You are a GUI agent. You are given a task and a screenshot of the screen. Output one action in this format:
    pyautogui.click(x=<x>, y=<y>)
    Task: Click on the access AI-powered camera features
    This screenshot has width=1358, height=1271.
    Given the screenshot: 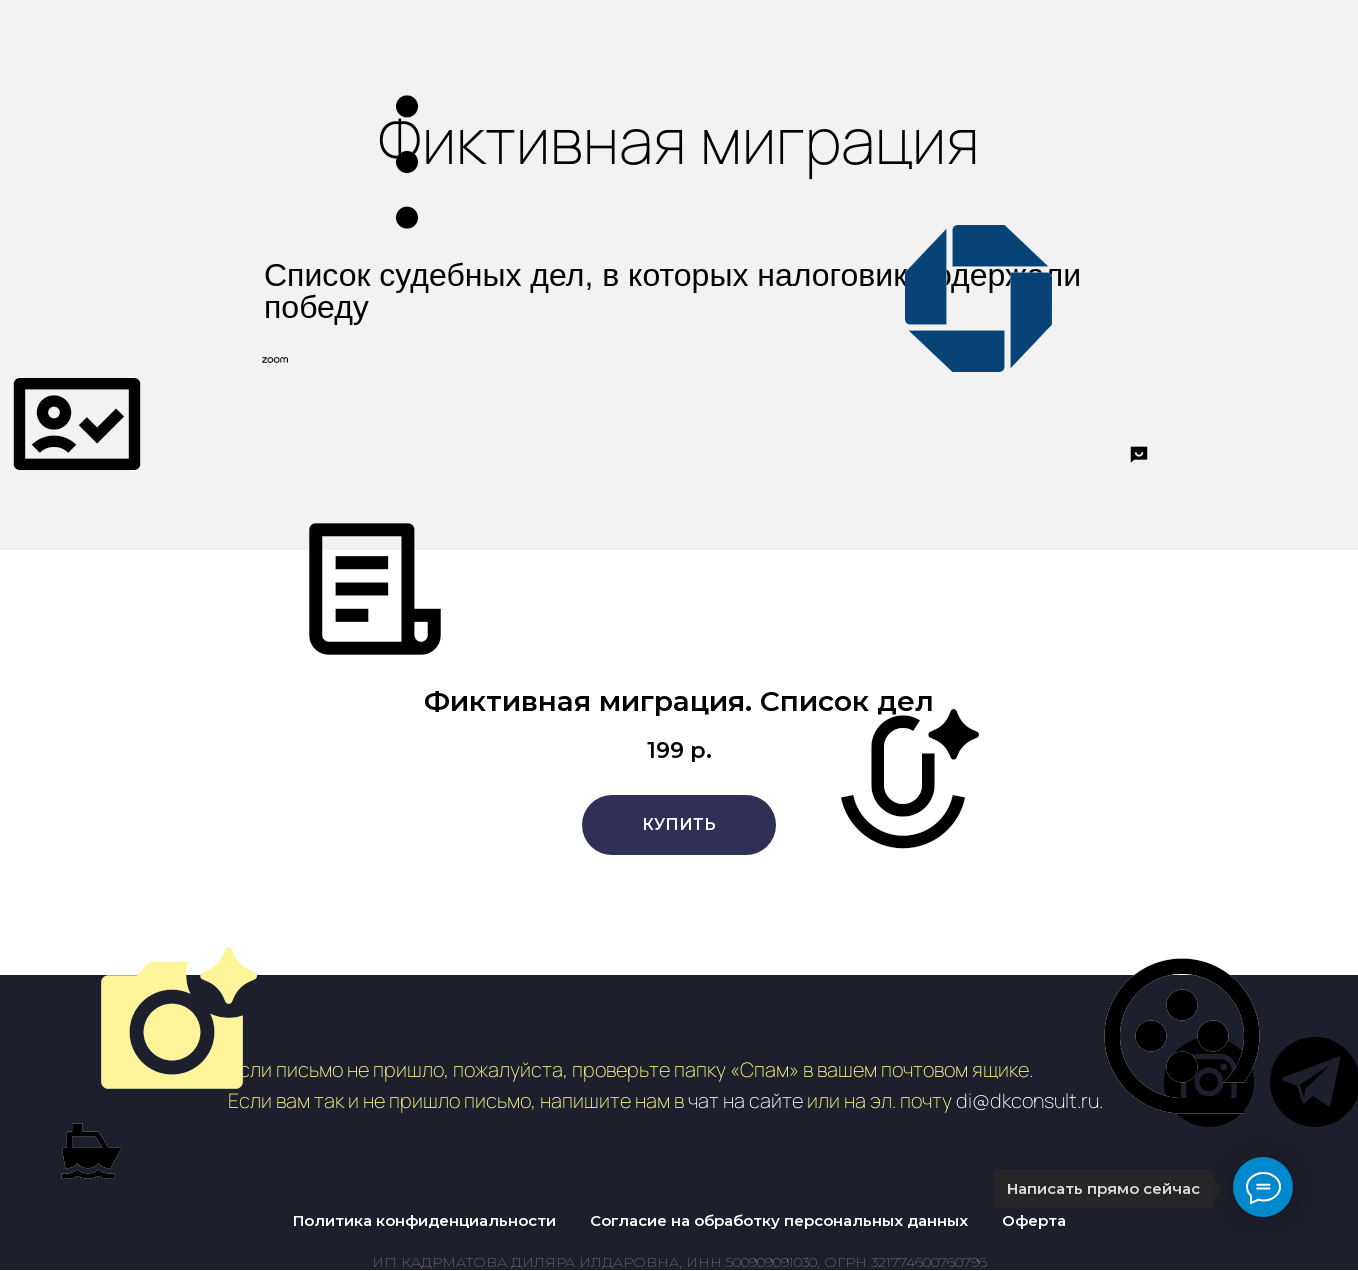 What is the action you would take?
    pyautogui.click(x=172, y=1025)
    